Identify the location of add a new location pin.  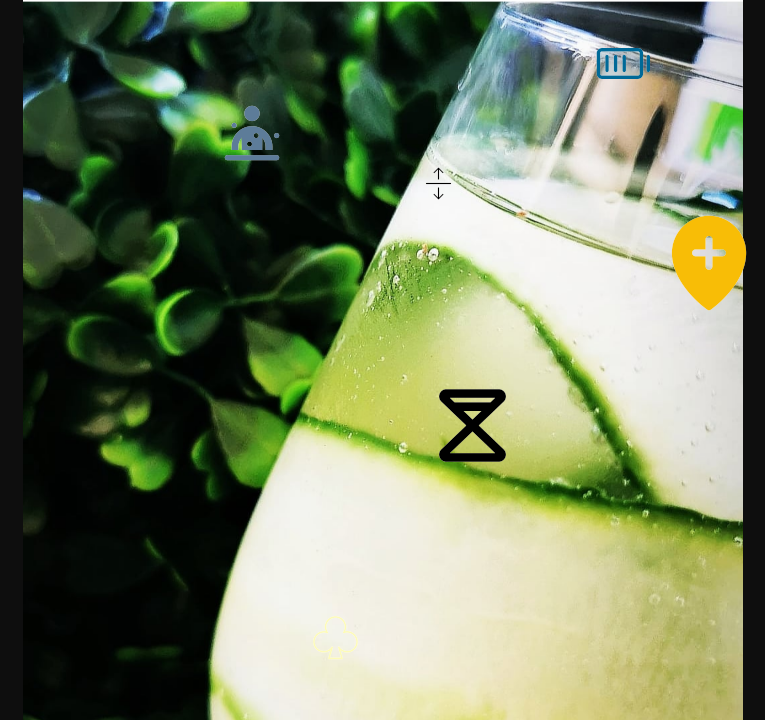
(709, 263).